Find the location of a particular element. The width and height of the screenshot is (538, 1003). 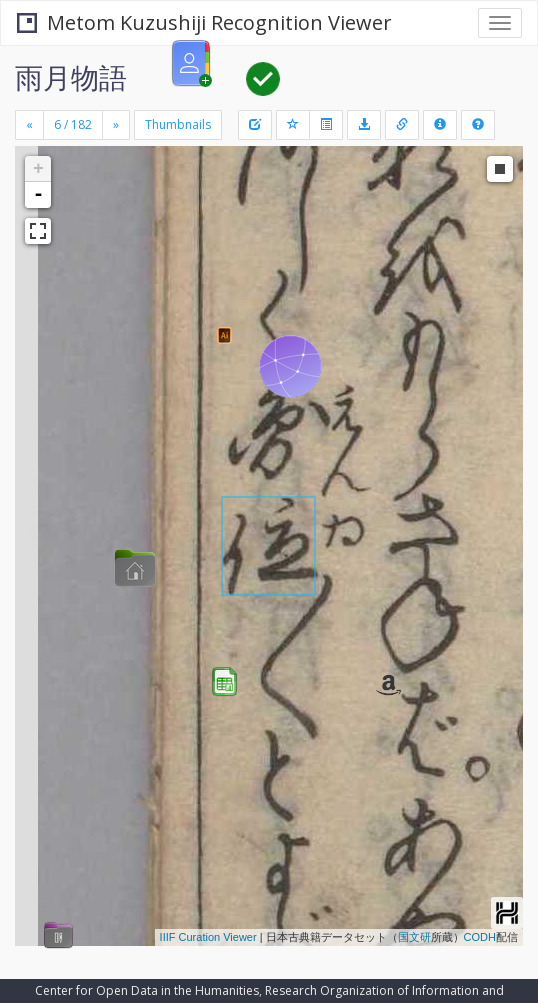

open an Adobe Illustrator file is located at coordinates (224, 335).